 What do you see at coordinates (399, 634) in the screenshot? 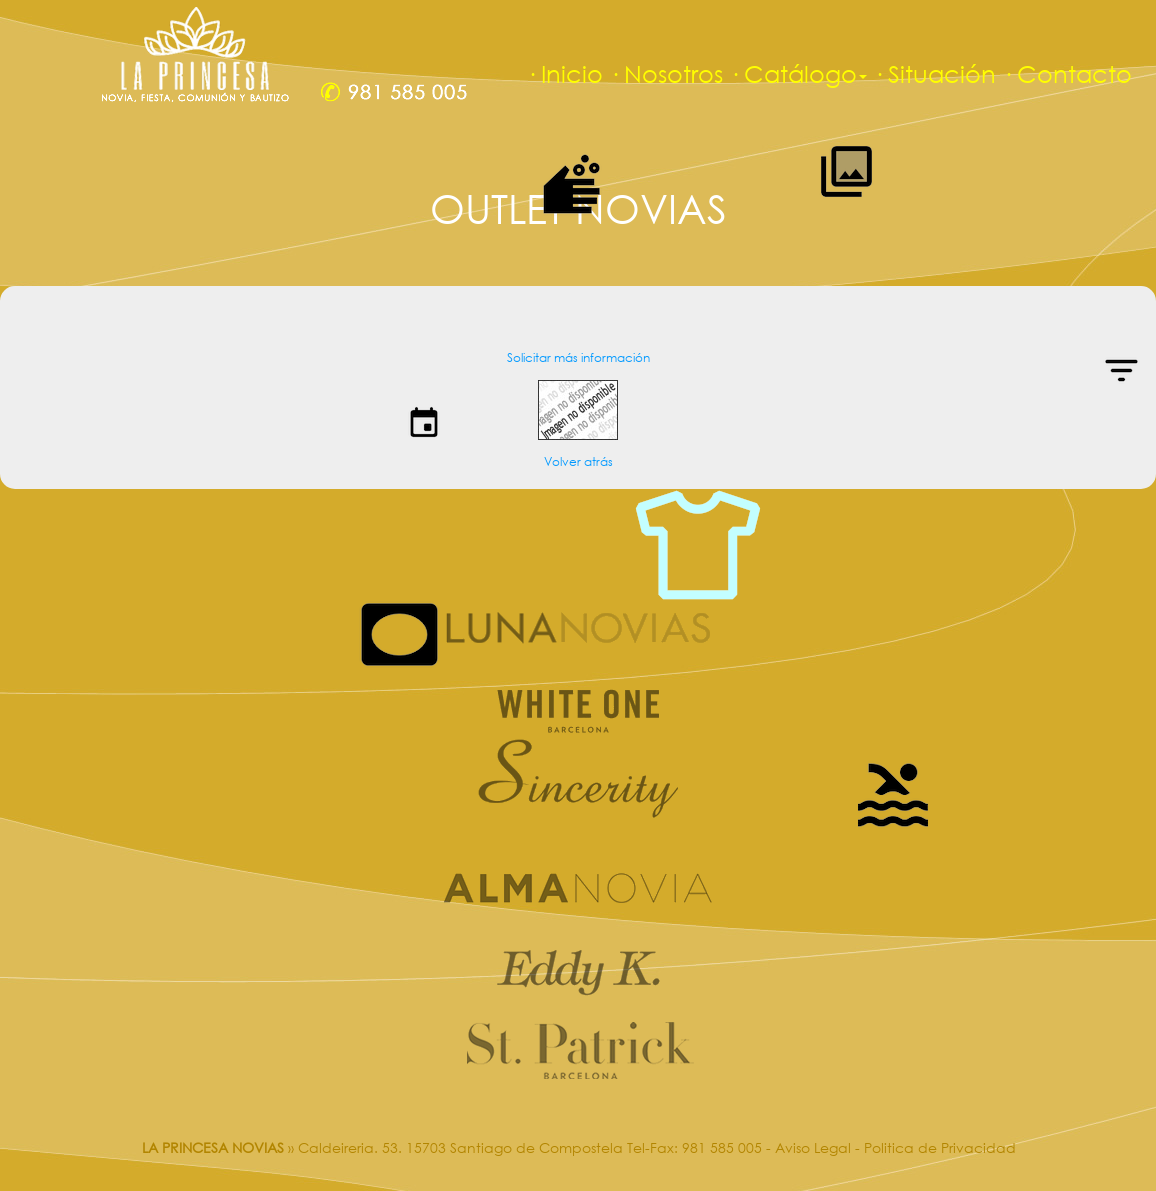
I see `apply vignette effect to photo` at bounding box center [399, 634].